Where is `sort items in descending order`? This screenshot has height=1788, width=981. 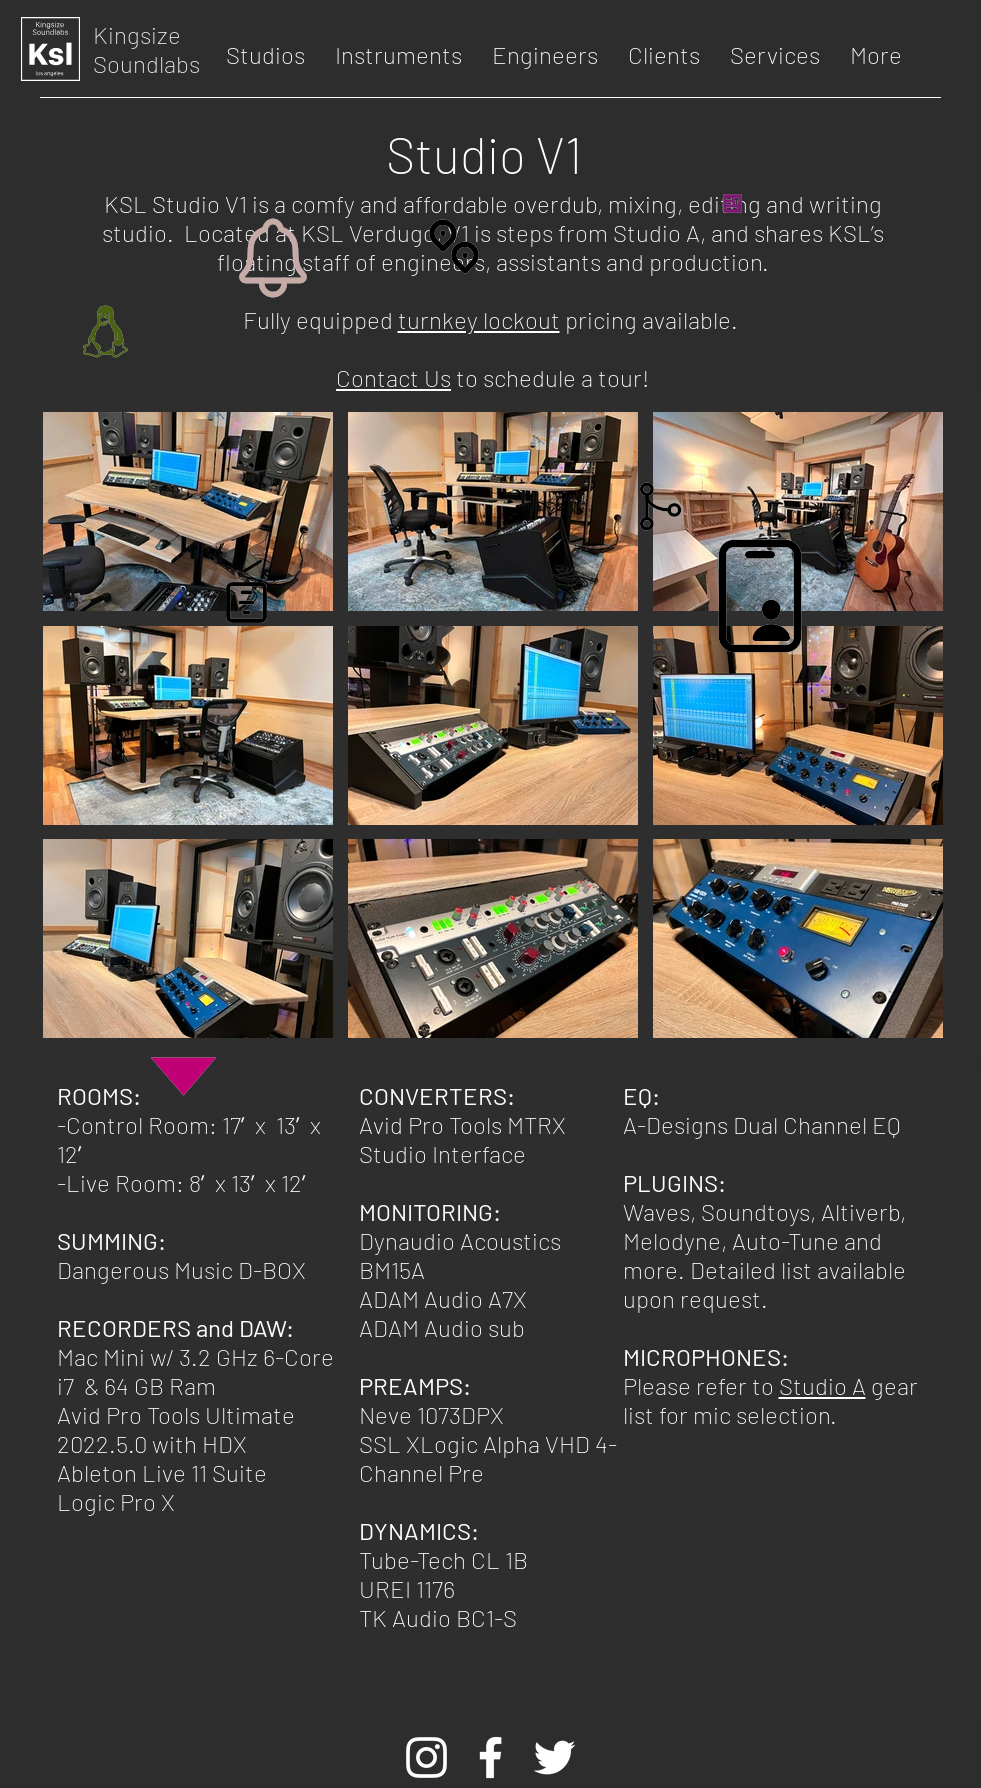
sort items in descending order is located at coordinates (732, 203).